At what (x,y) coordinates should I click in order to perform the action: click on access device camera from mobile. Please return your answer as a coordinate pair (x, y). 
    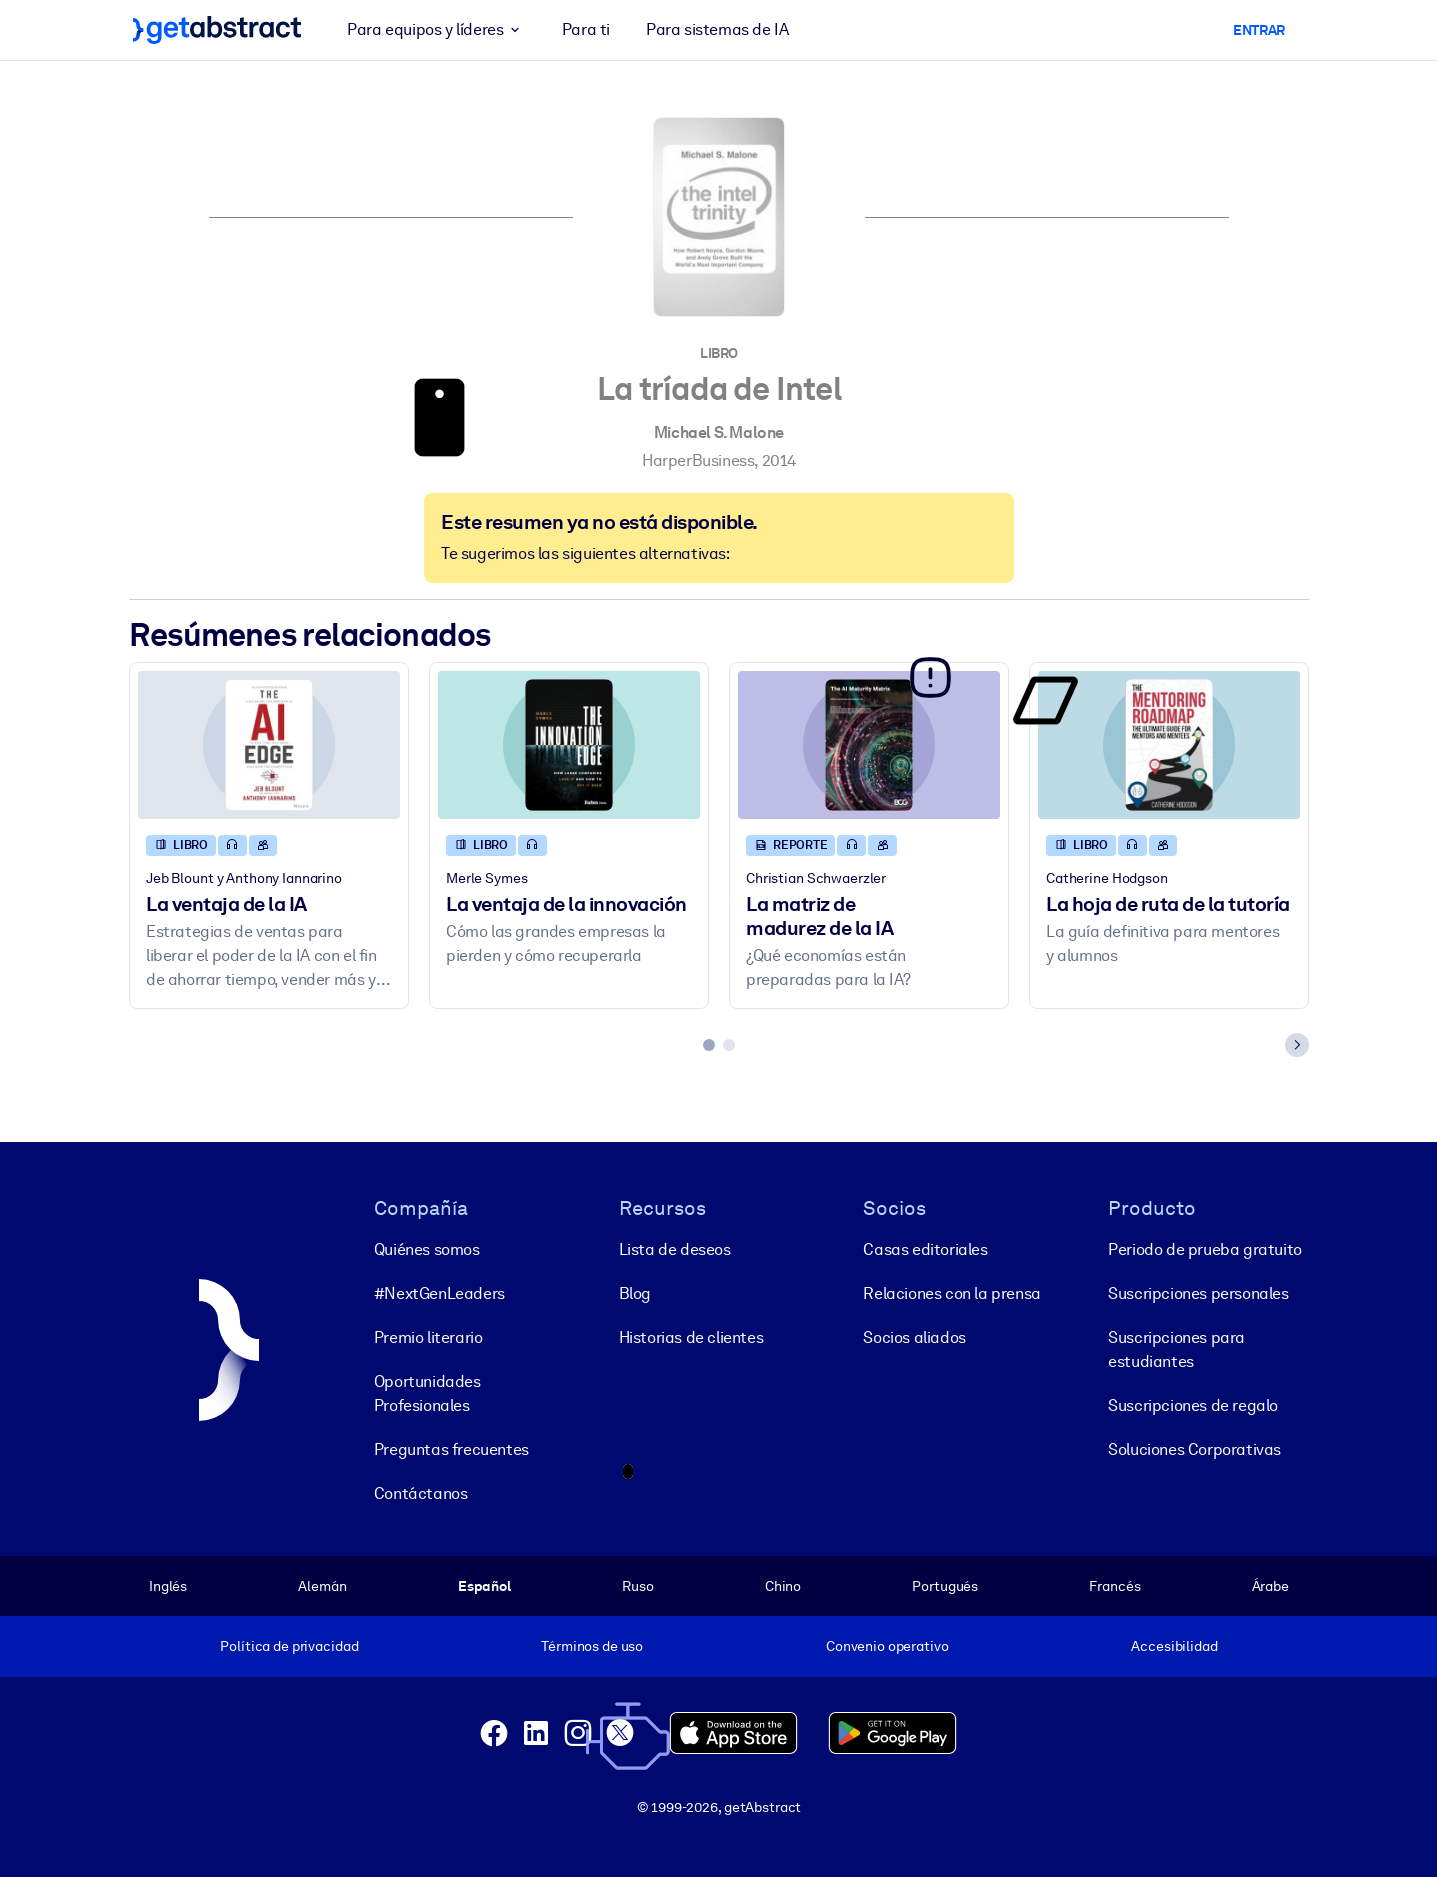
    Looking at the image, I should click on (439, 417).